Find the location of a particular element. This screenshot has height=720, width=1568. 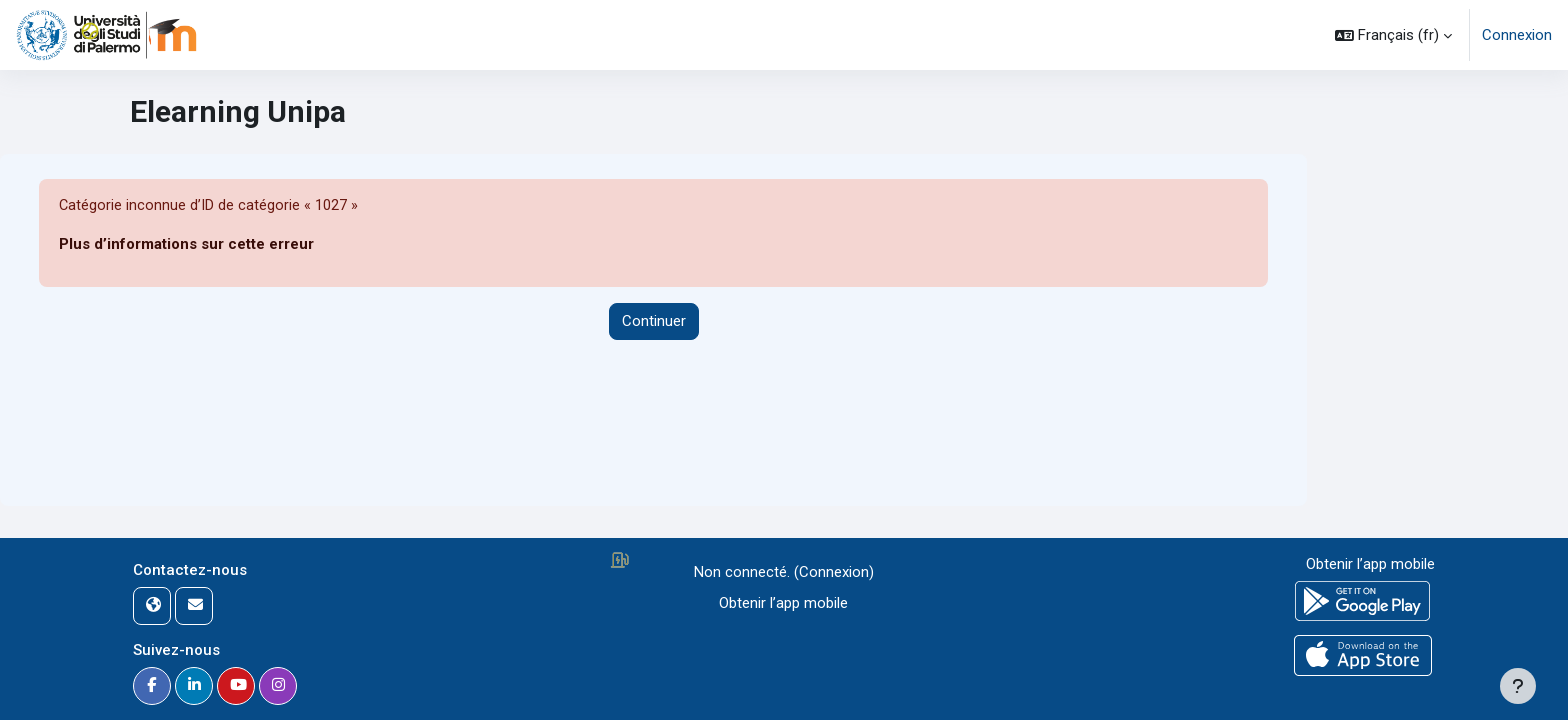

access tennis or racquet sports content is located at coordinates (90, 31).